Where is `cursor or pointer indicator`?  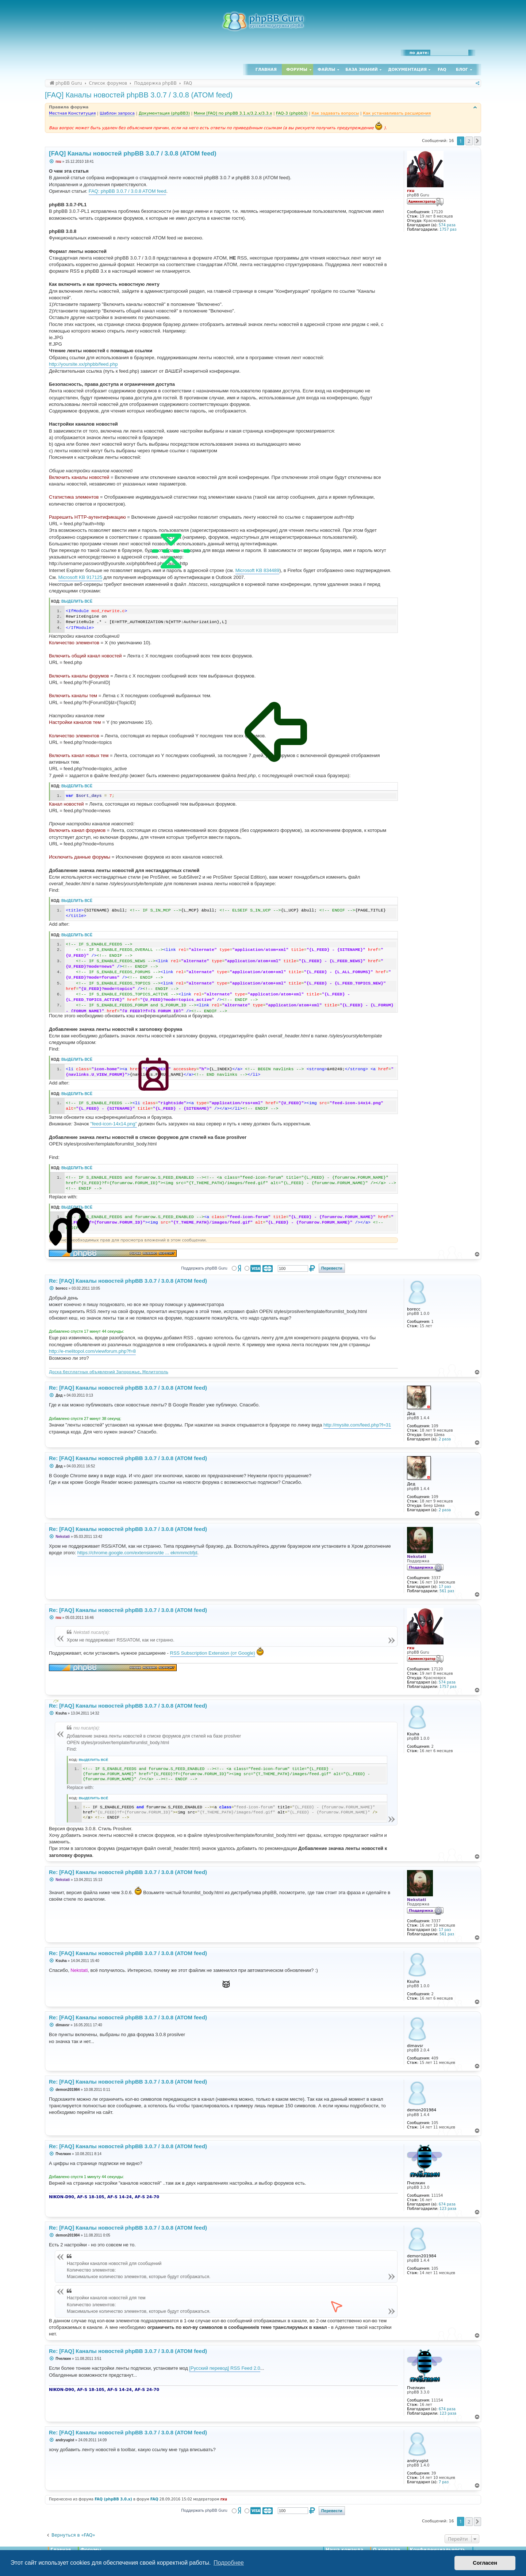
cursor or pointer indicator is located at coordinates (336, 2306).